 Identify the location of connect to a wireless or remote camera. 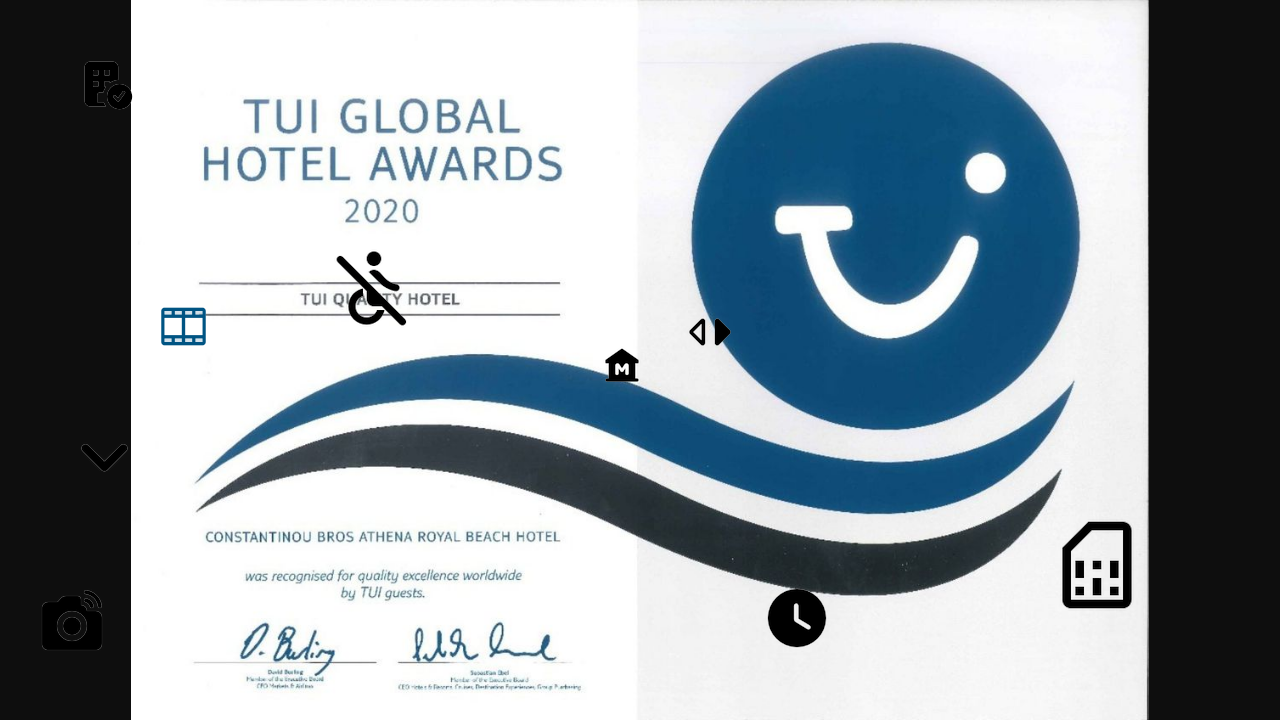
(72, 620).